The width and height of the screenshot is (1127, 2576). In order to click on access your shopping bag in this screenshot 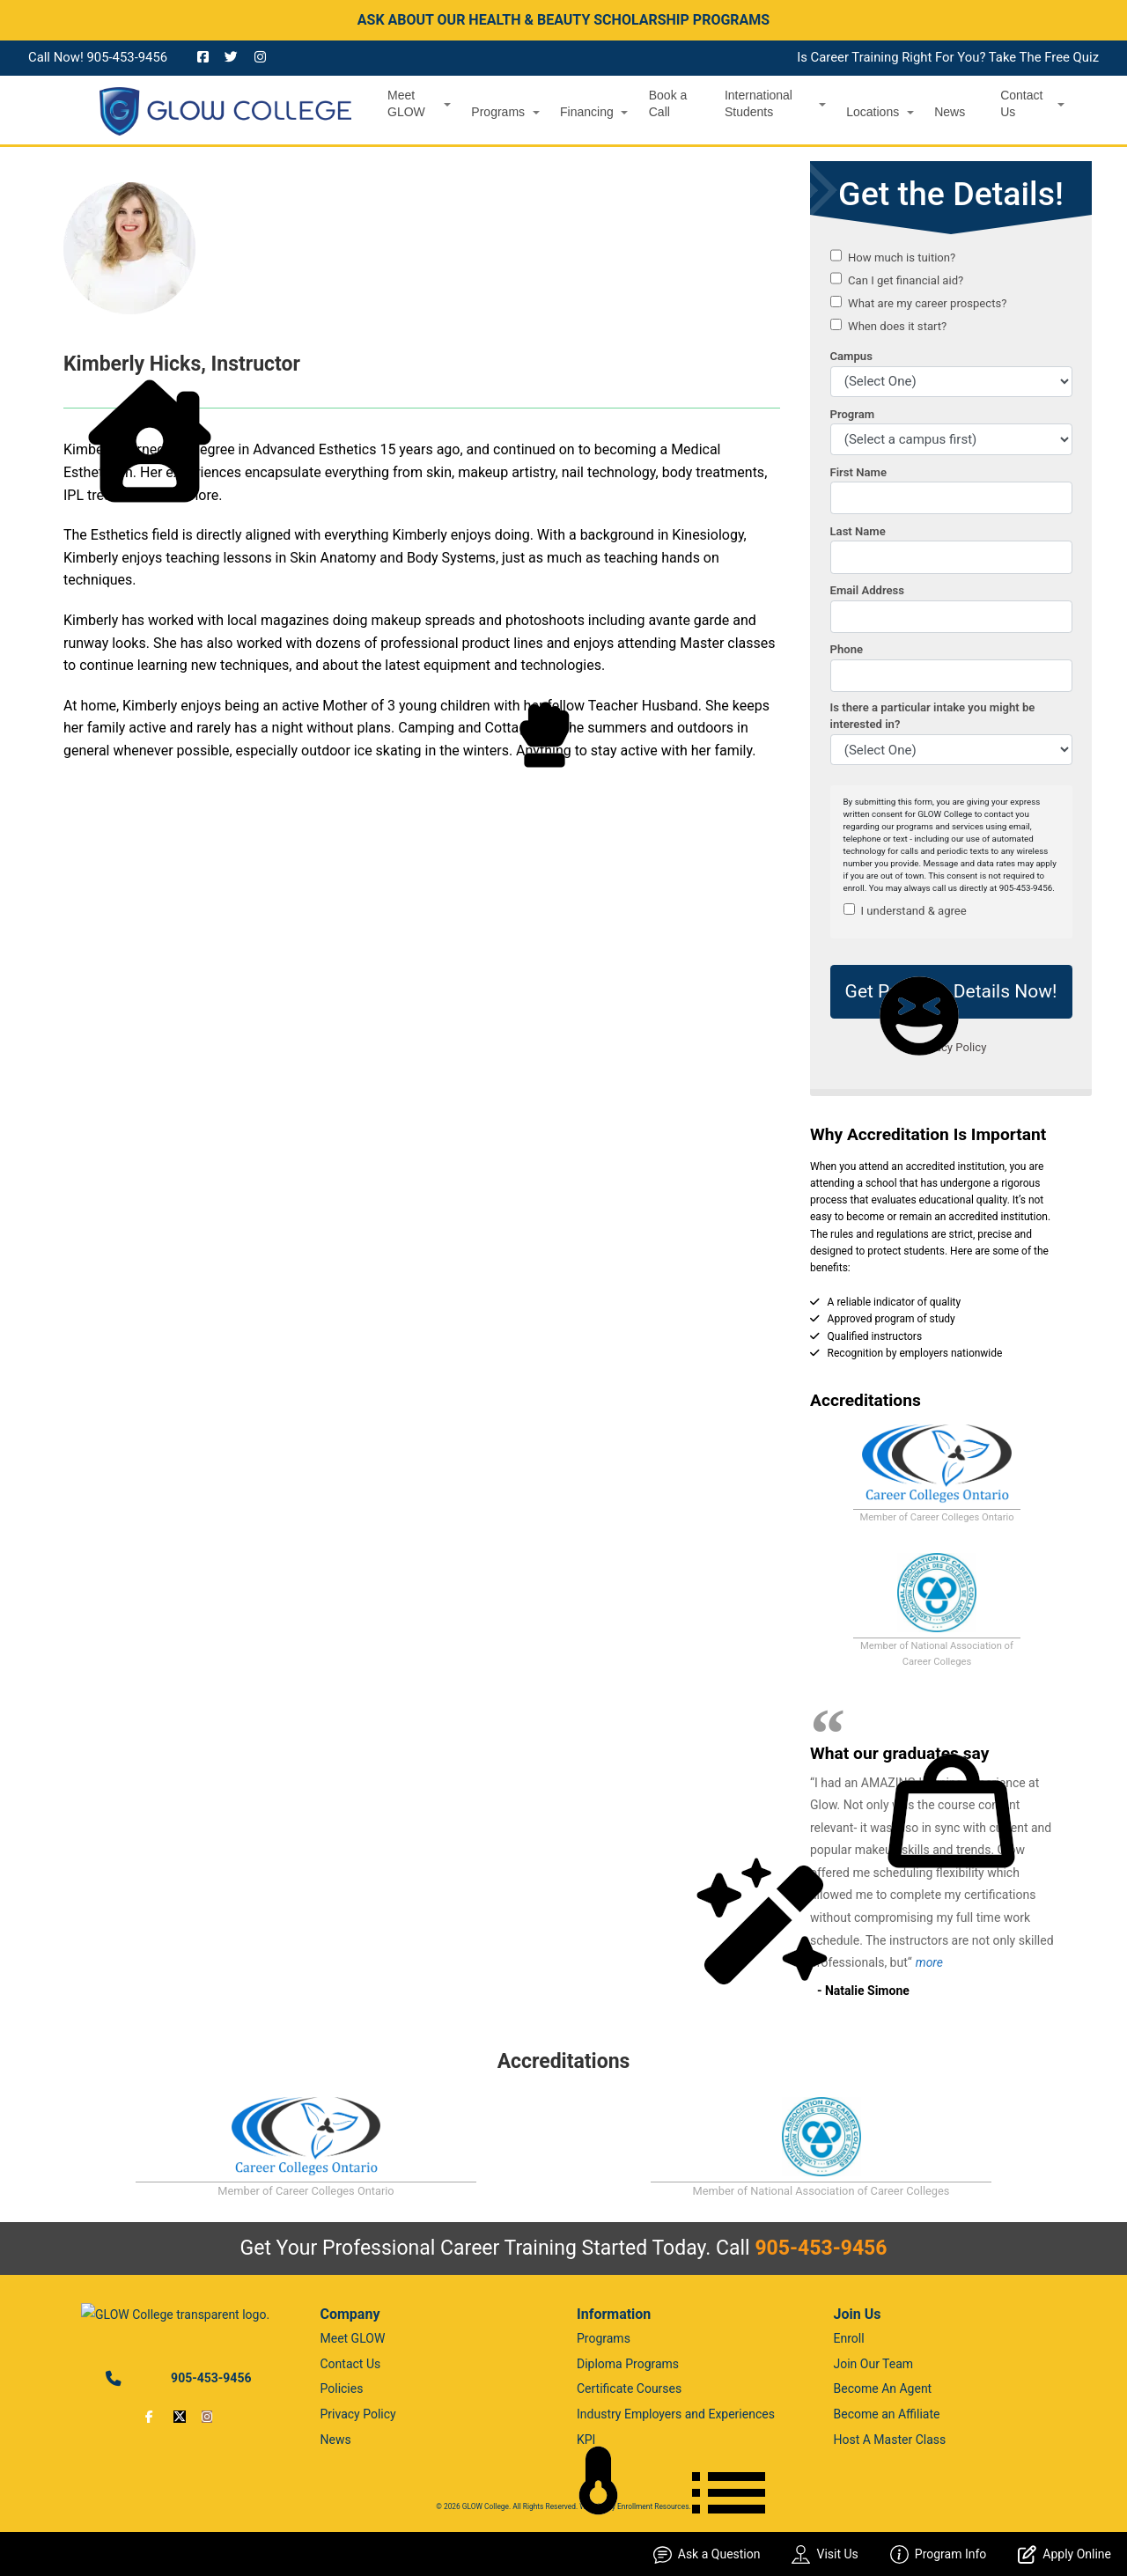, I will do `click(951, 1817)`.